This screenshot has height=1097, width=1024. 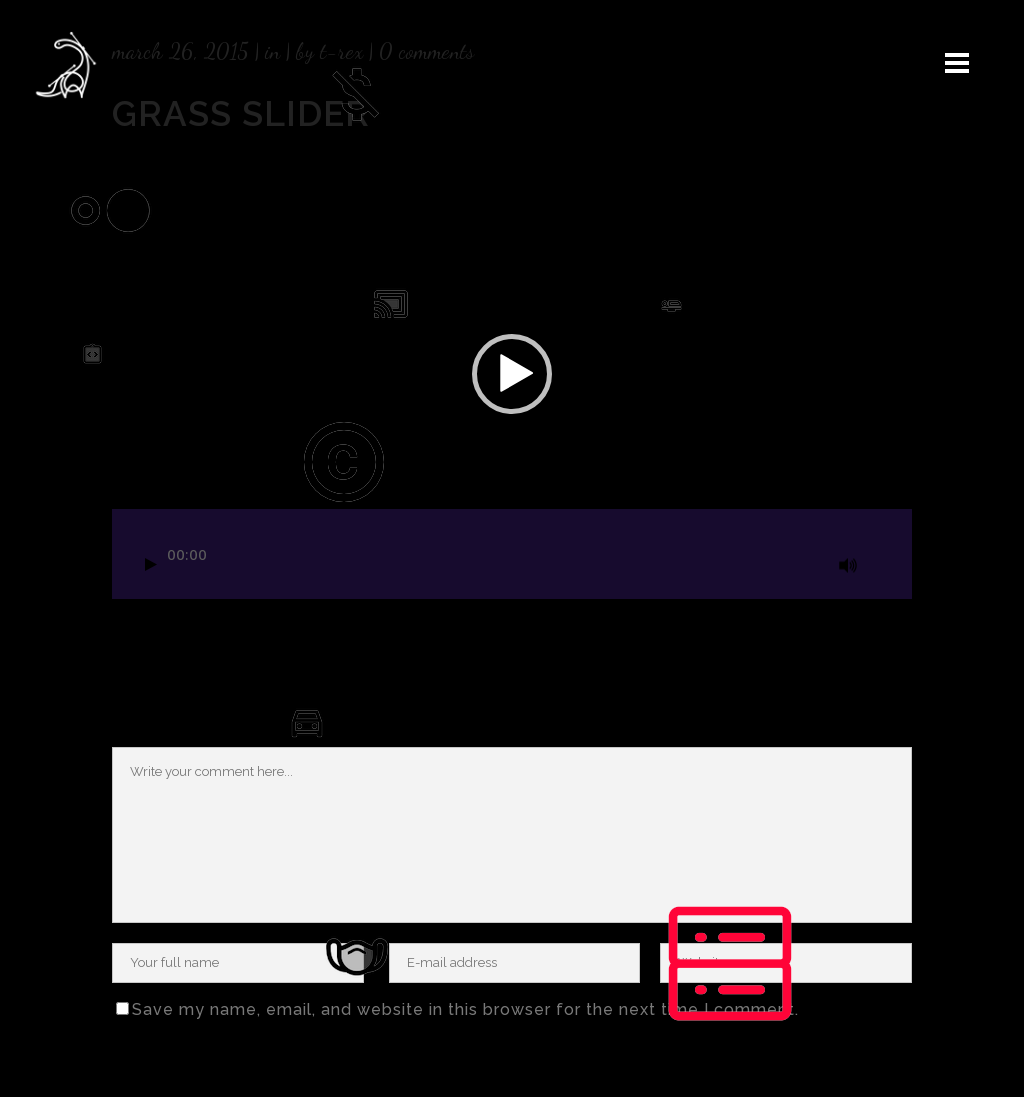 What do you see at coordinates (307, 722) in the screenshot?
I see `get driving directions` at bounding box center [307, 722].